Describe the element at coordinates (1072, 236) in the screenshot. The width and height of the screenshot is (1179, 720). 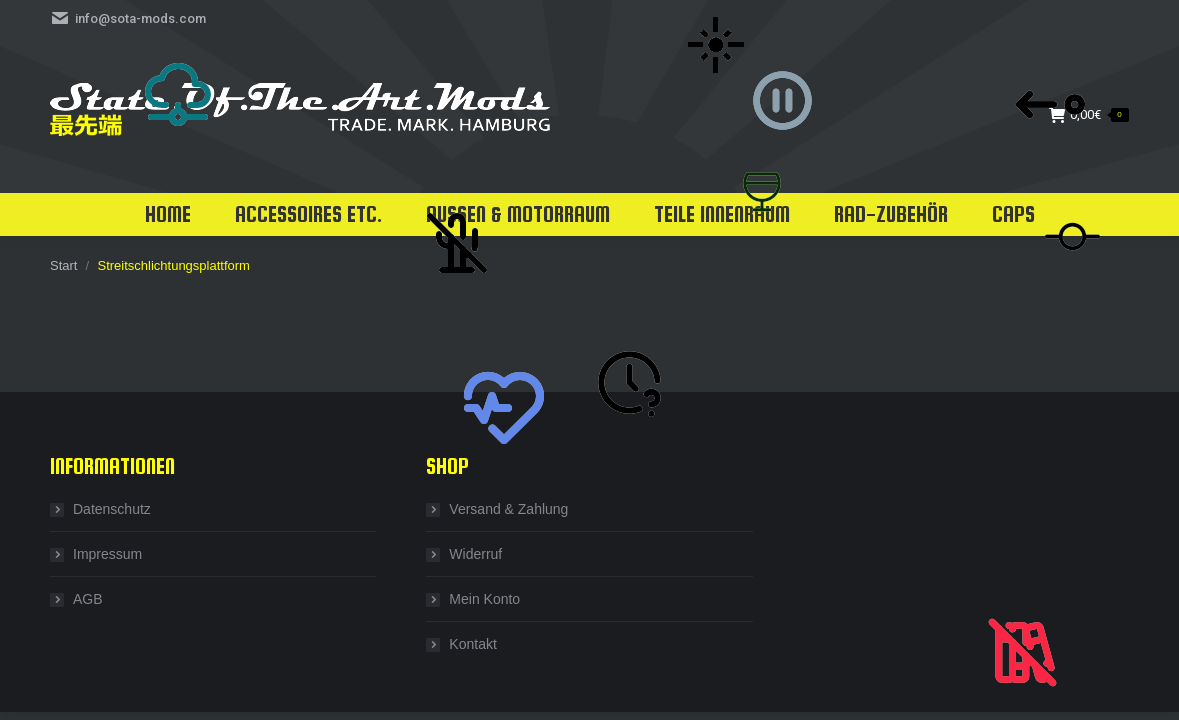
I see `view commit details in version control` at that location.